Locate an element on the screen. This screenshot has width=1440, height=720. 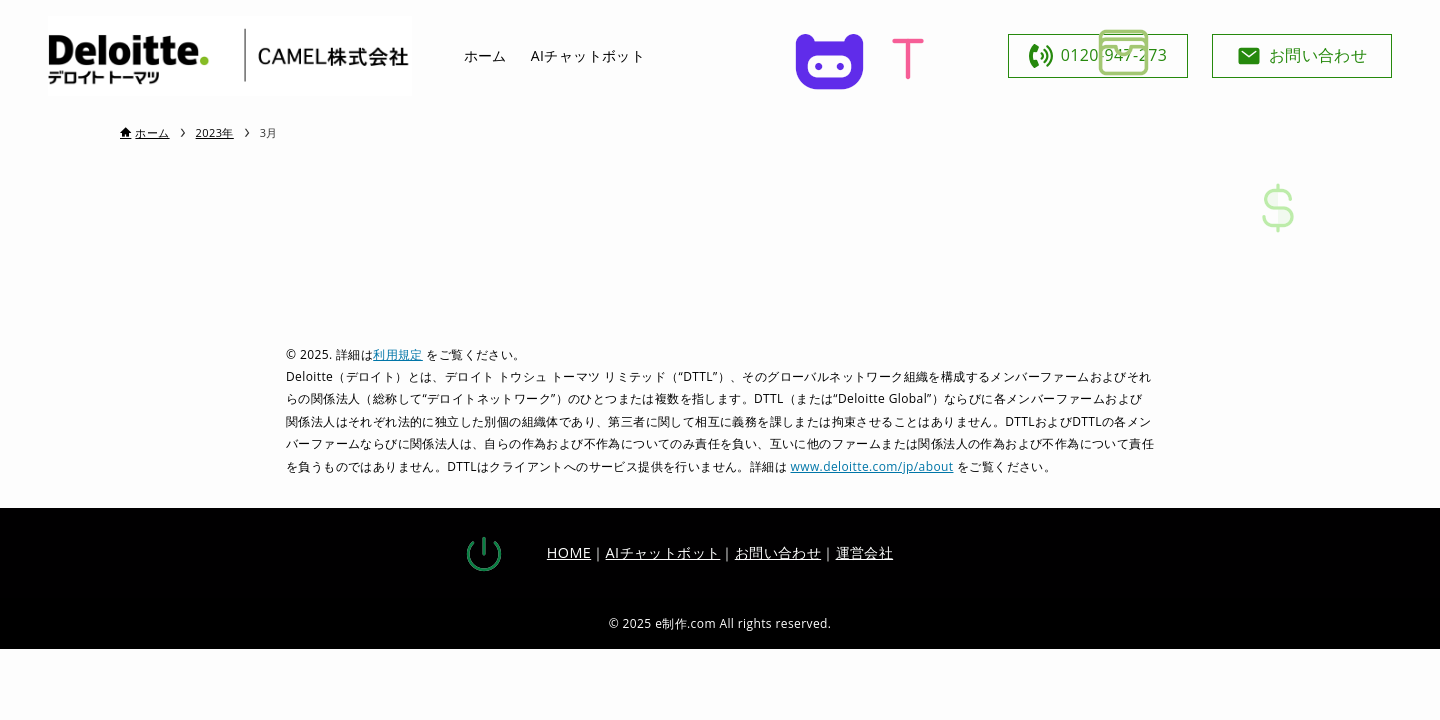
text formatting tool for titles is located at coordinates (908, 59).